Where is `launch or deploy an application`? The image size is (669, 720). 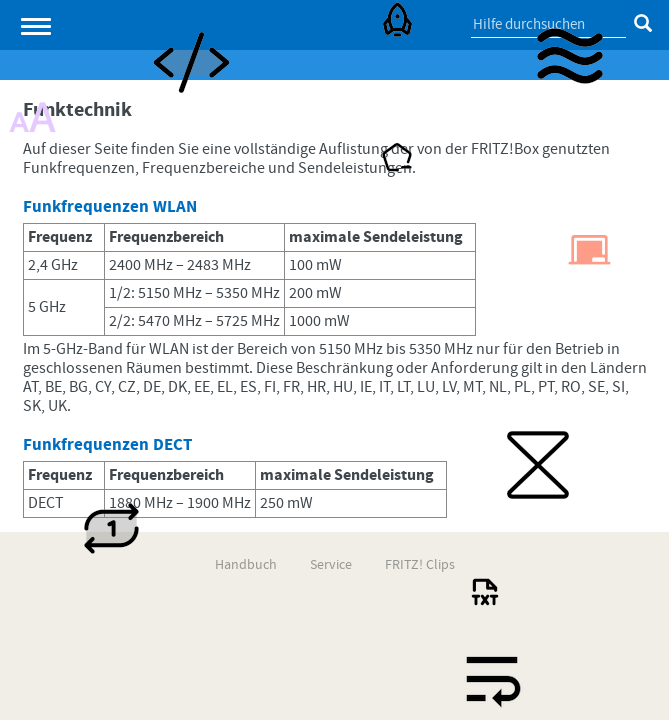 launch or deploy an application is located at coordinates (397, 20).